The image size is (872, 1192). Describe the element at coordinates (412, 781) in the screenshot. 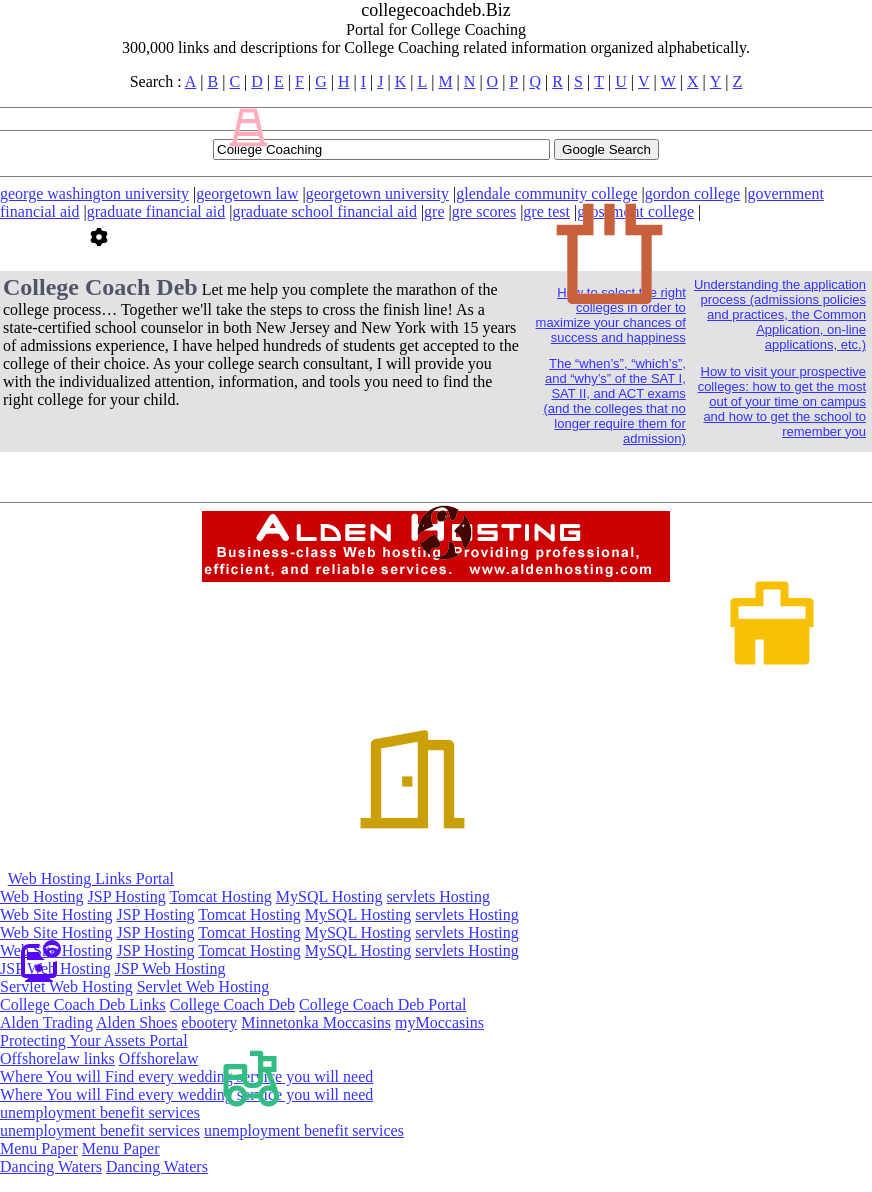

I see `log out or exit the application` at that location.